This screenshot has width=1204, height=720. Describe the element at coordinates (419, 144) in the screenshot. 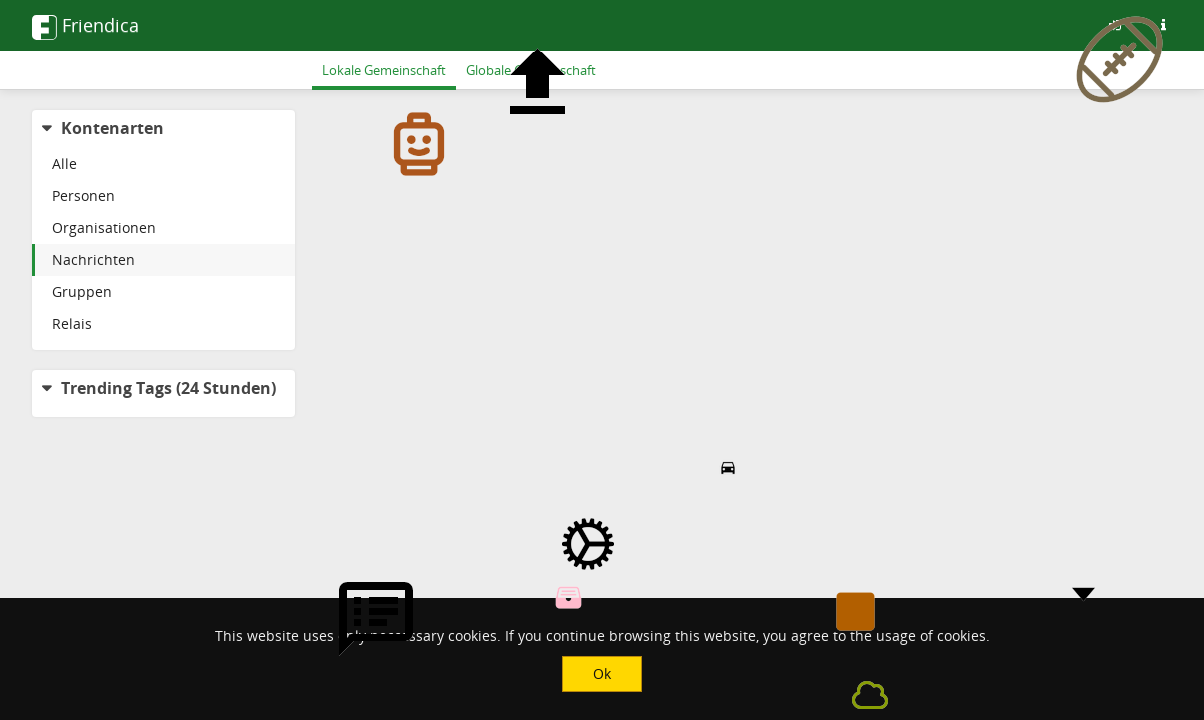

I see `lego or block-style avatar icon` at that location.